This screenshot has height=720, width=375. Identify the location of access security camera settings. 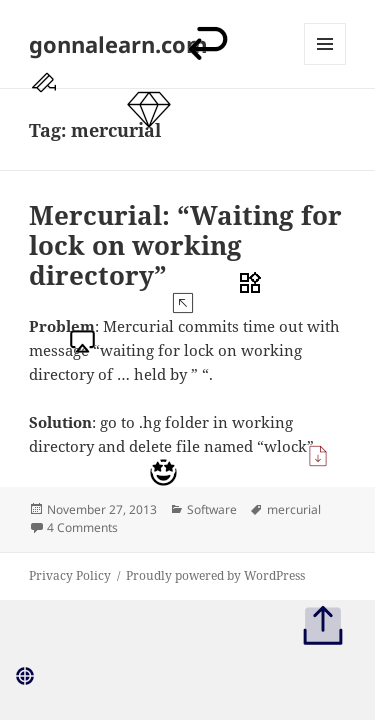
(44, 84).